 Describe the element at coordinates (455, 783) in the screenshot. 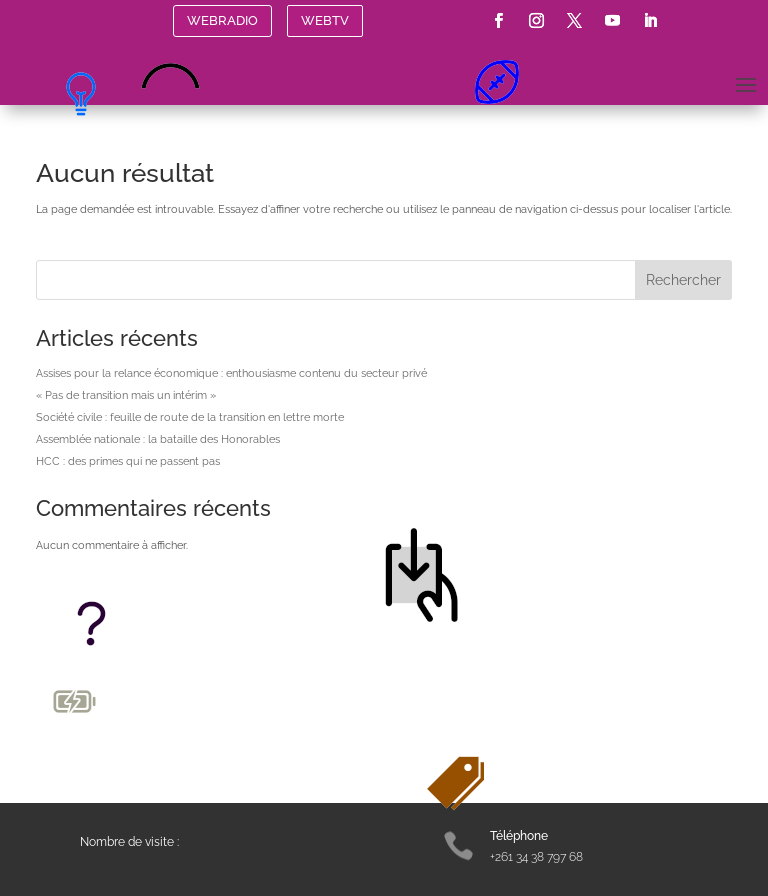

I see `view or manage tags` at that location.